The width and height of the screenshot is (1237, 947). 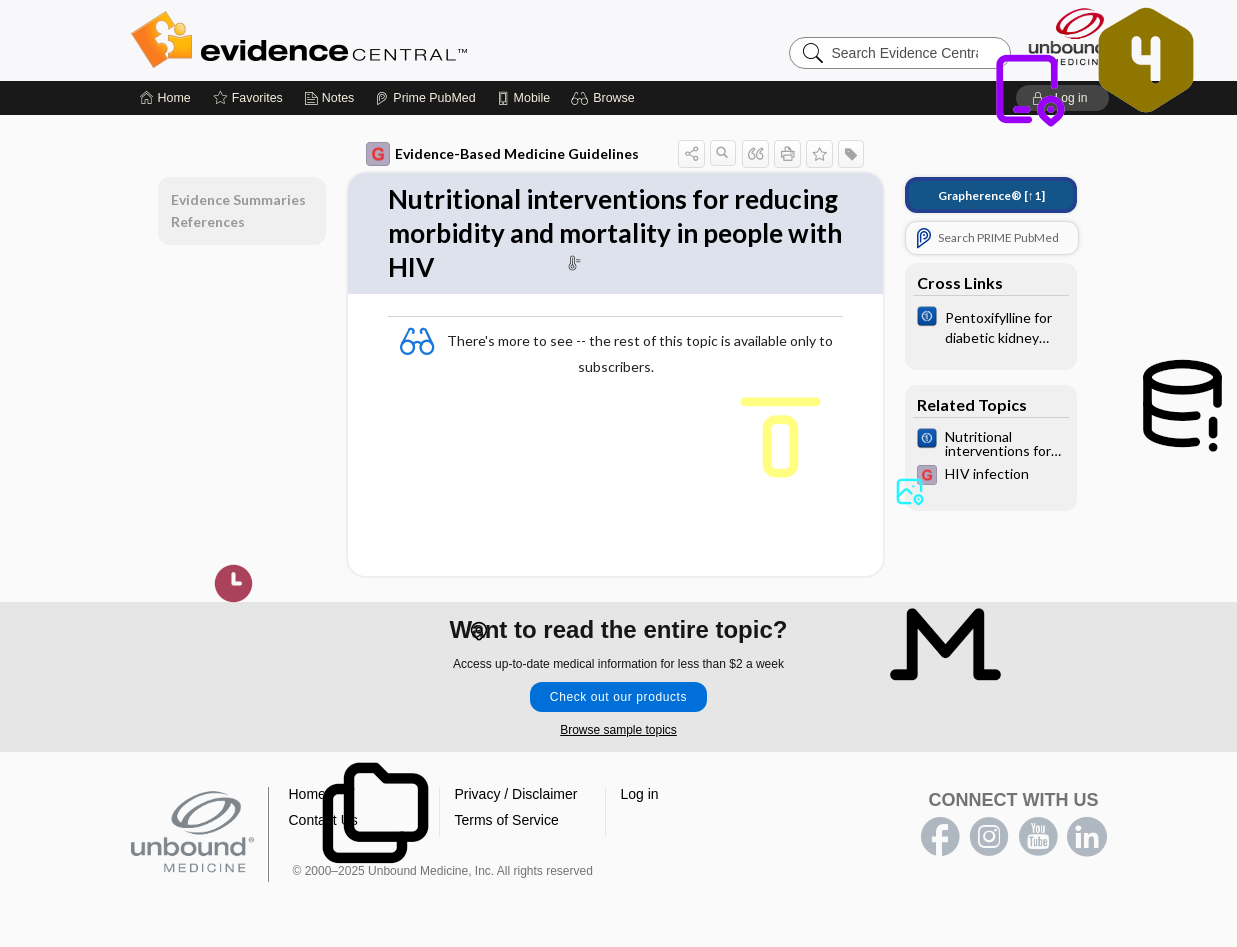 What do you see at coordinates (479, 631) in the screenshot?
I see `view or set a location on the map` at bounding box center [479, 631].